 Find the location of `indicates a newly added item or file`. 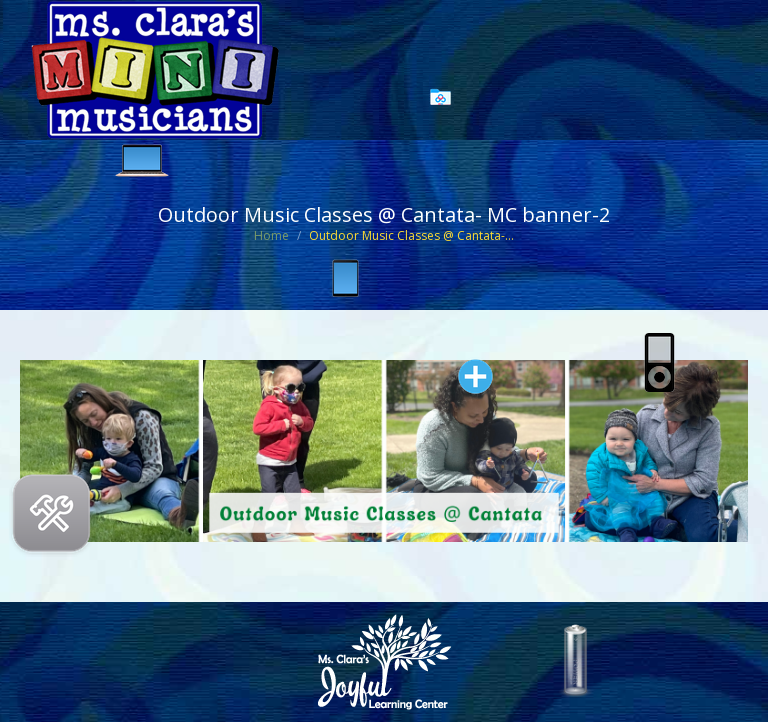

indicates a newly added item or file is located at coordinates (475, 376).